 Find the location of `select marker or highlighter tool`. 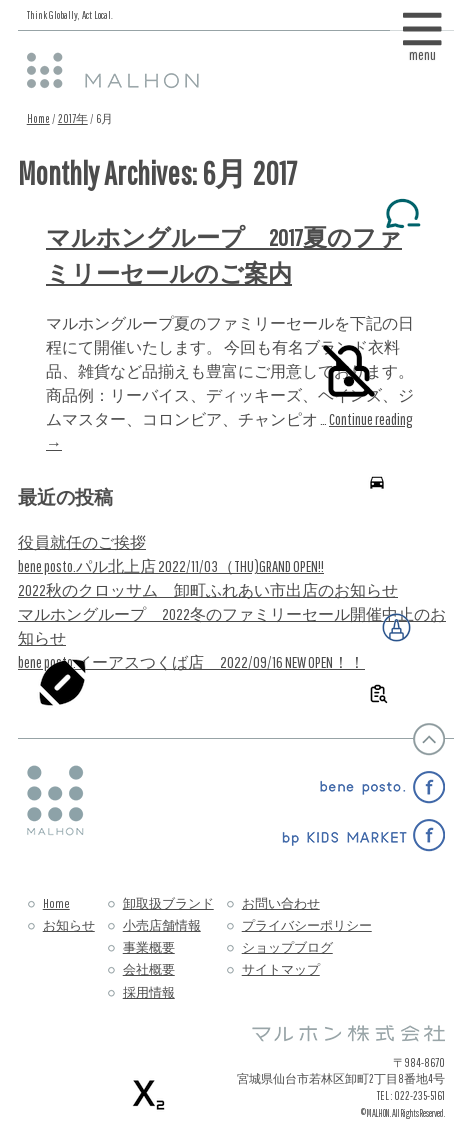

select marker or highlighter tool is located at coordinates (396, 627).